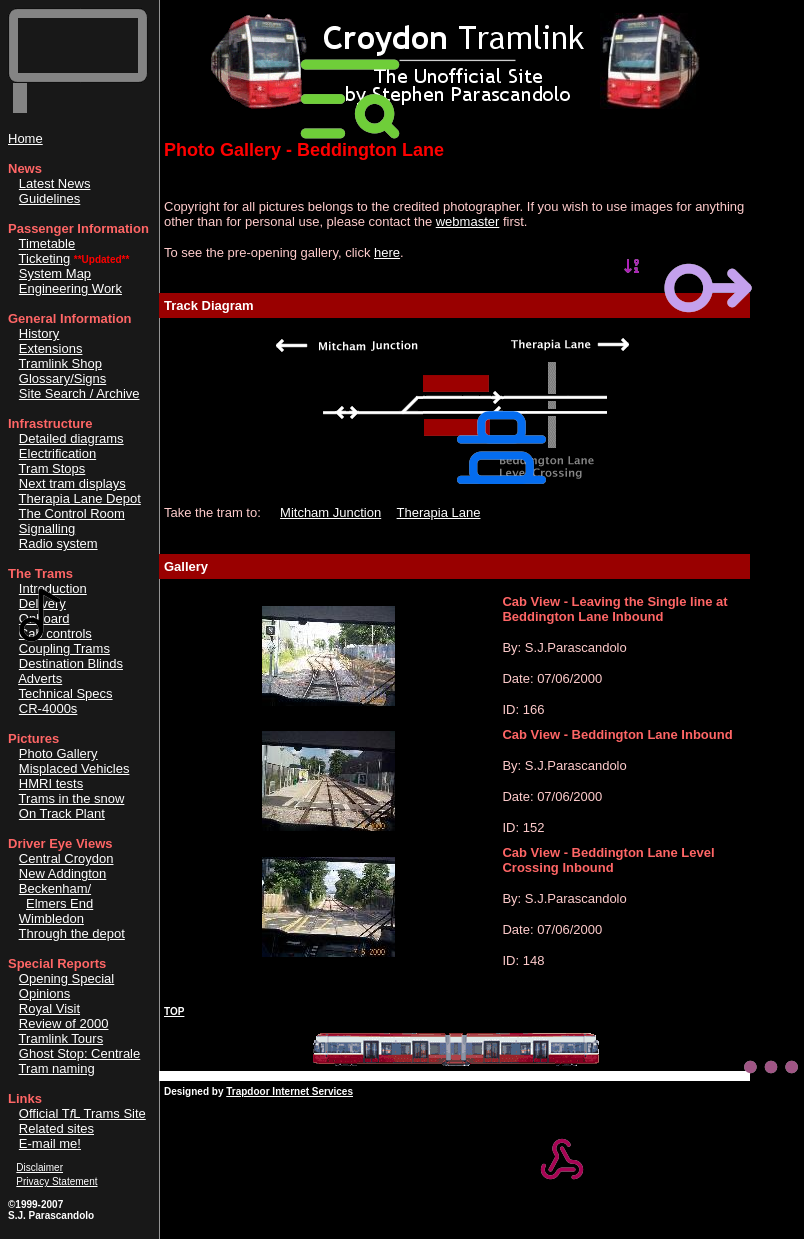  What do you see at coordinates (501, 447) in the screenshot?
I see `align elements to the bottom with equal vertical spacing` at bounding box center [501, 447].